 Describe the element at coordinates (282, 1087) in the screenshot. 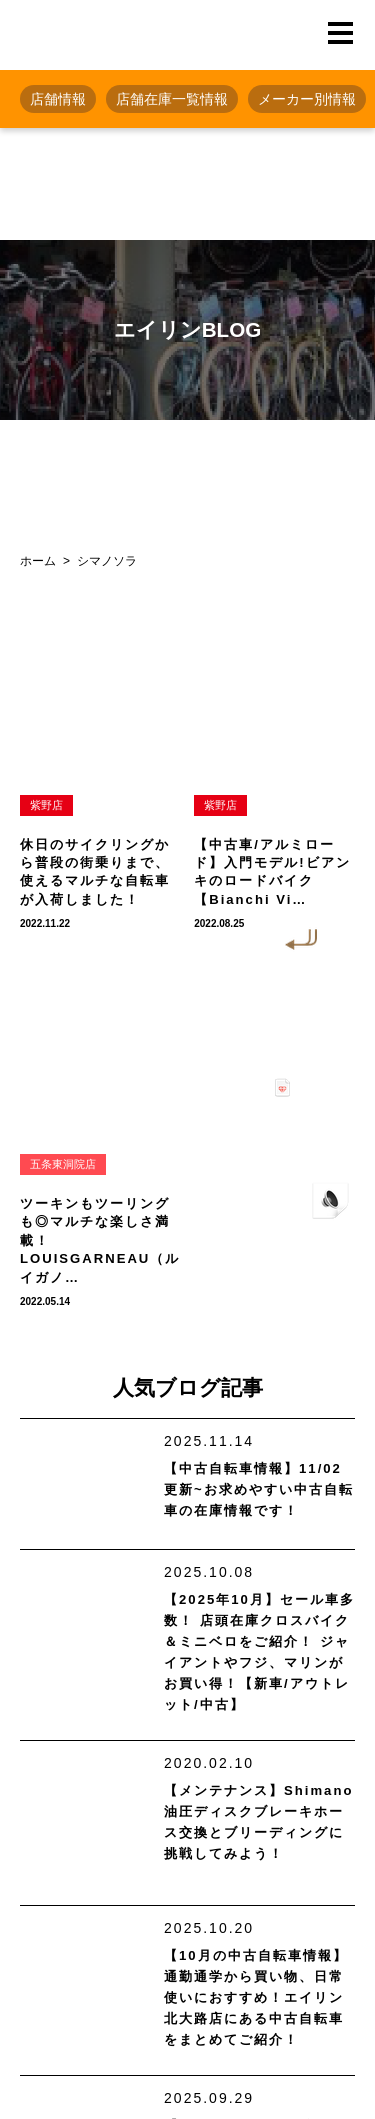

I see `a ruby programming language source file` at that location.